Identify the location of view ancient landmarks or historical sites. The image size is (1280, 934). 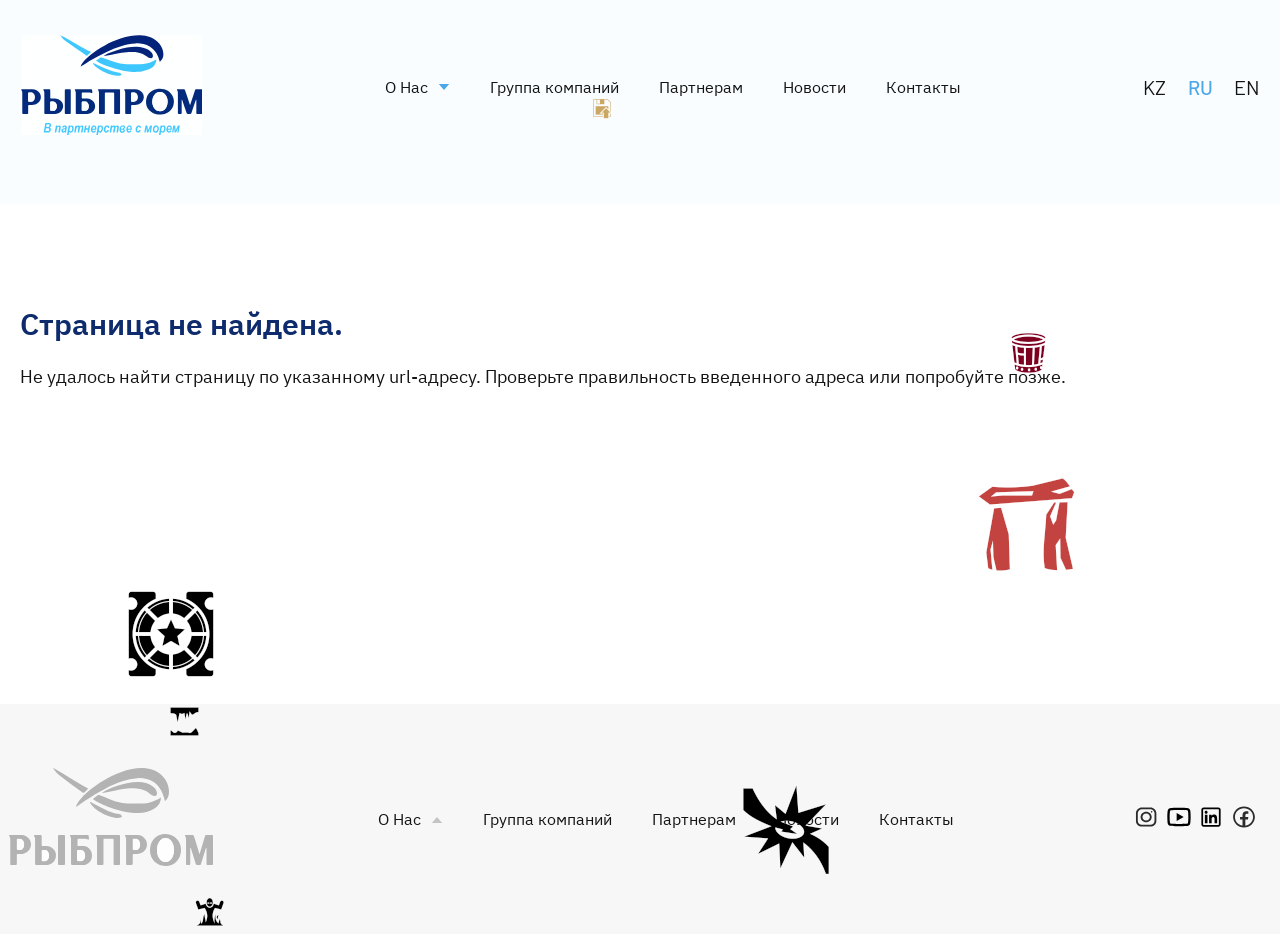
(1026, 524).